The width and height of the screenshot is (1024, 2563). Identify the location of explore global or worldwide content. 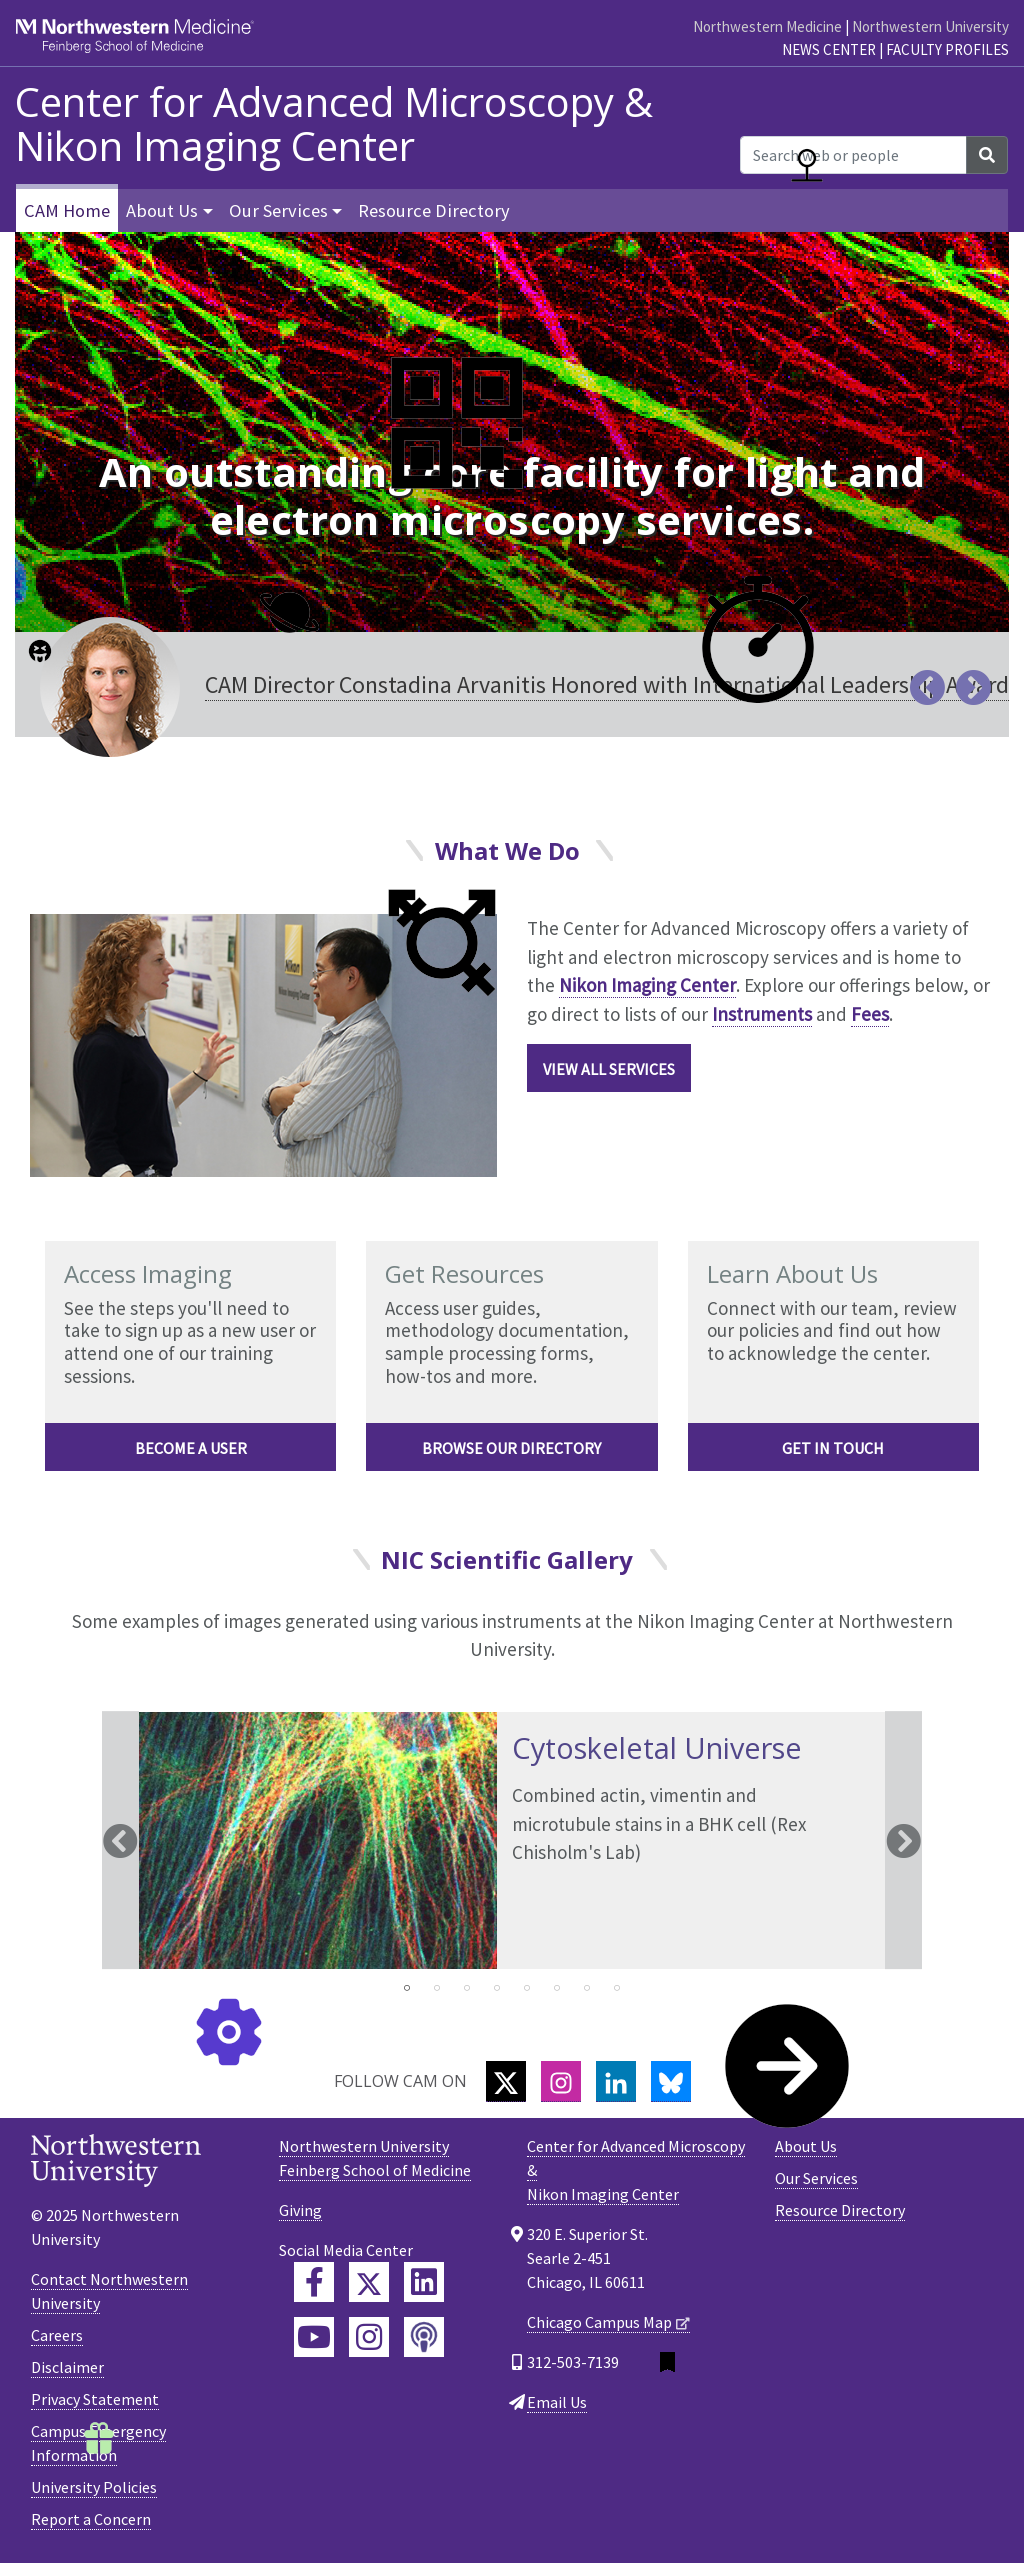
(289, 612).